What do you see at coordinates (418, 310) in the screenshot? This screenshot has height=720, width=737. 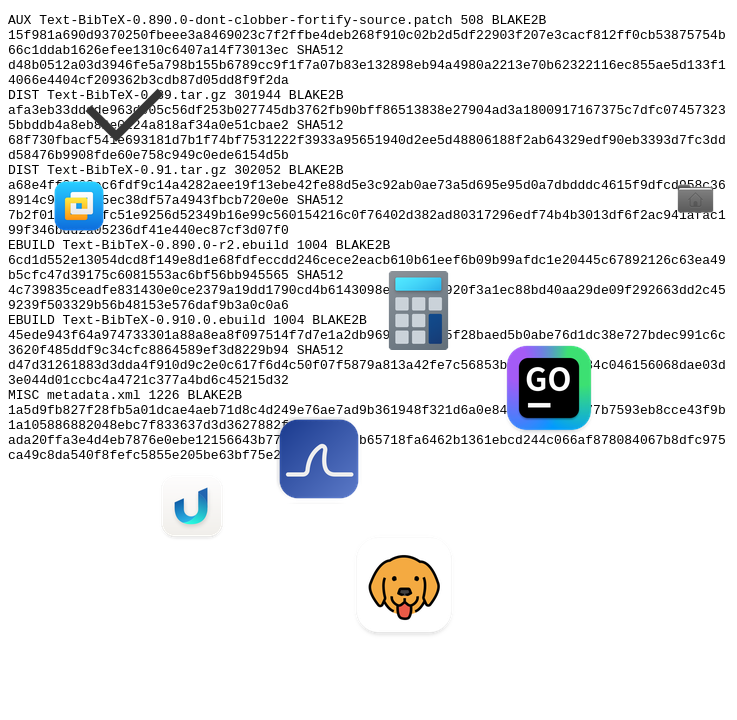 I see `open the calculator app` at bounding box center [418, 310].